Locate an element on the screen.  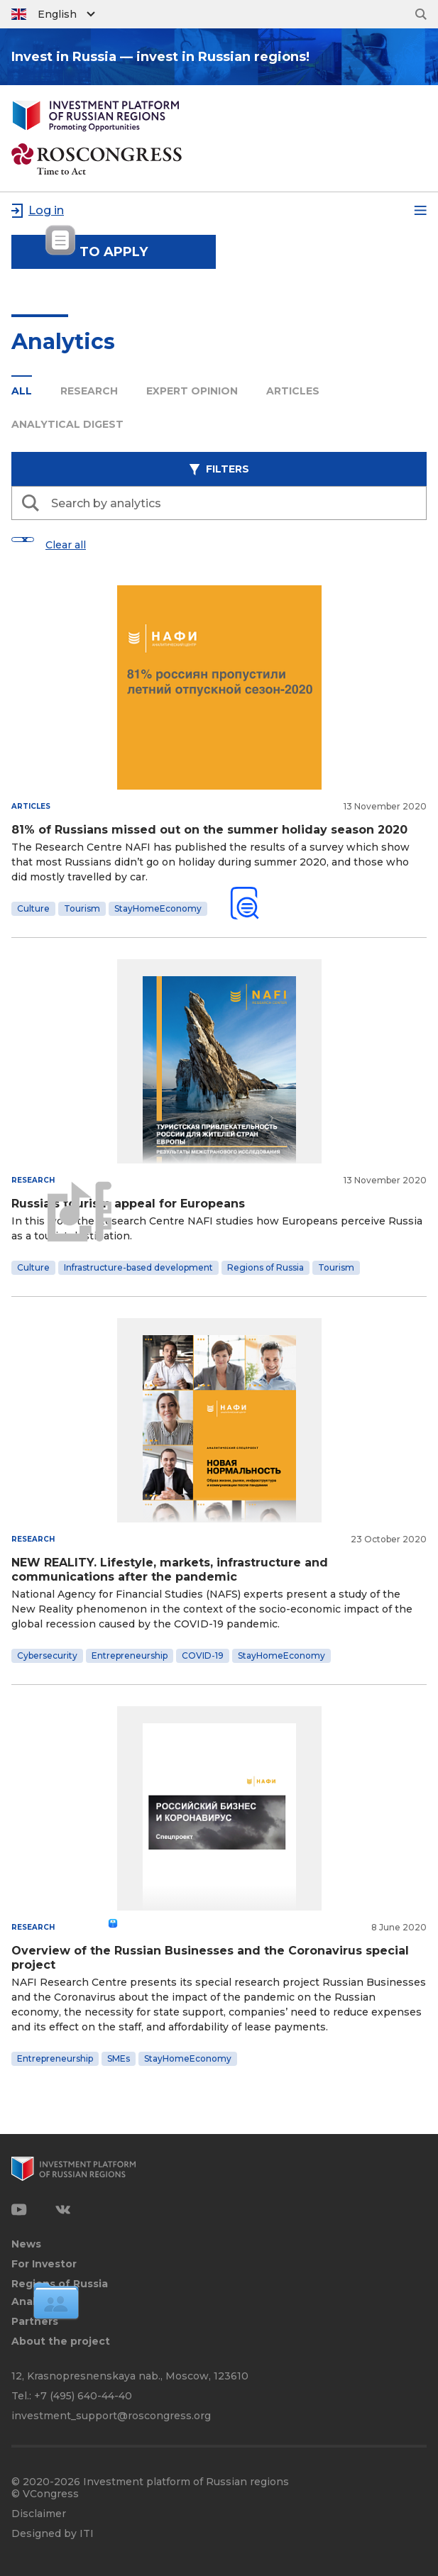
open the servers folder is located at coordinates (56, 2301).